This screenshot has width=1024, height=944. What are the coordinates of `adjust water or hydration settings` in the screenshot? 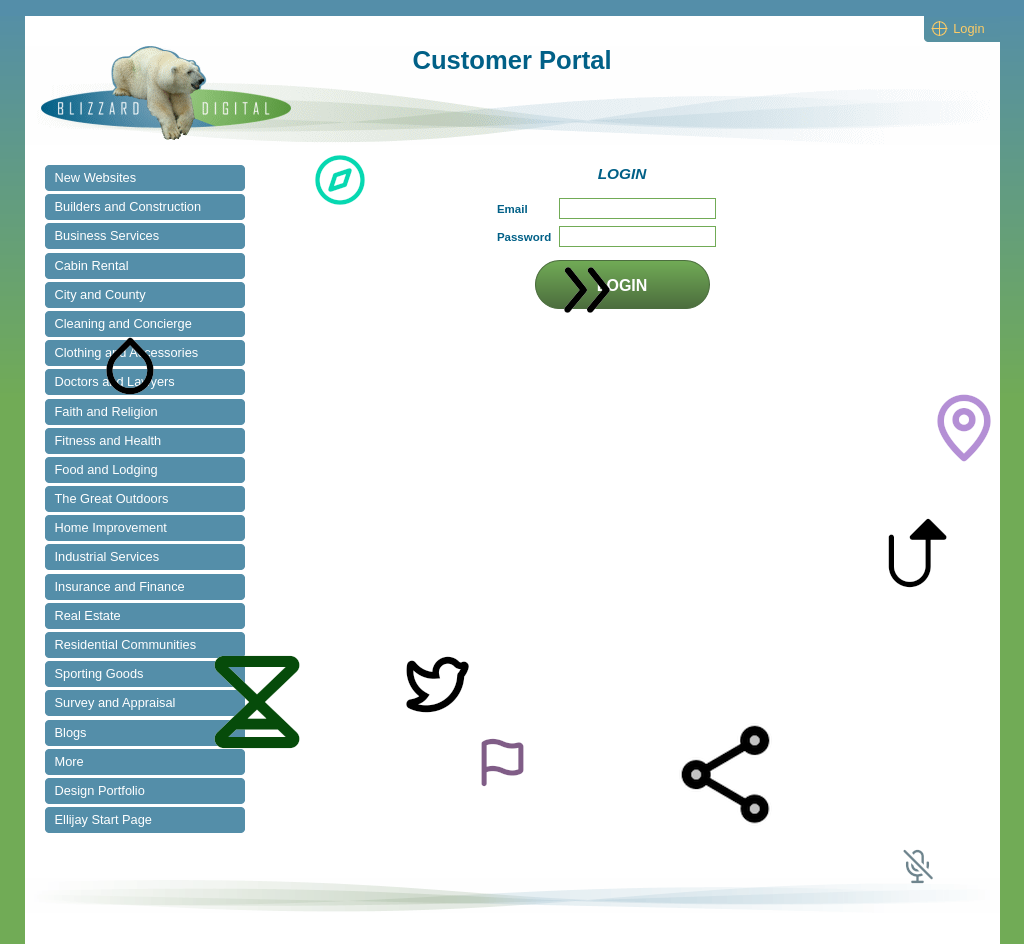 It's located at (130, 366).